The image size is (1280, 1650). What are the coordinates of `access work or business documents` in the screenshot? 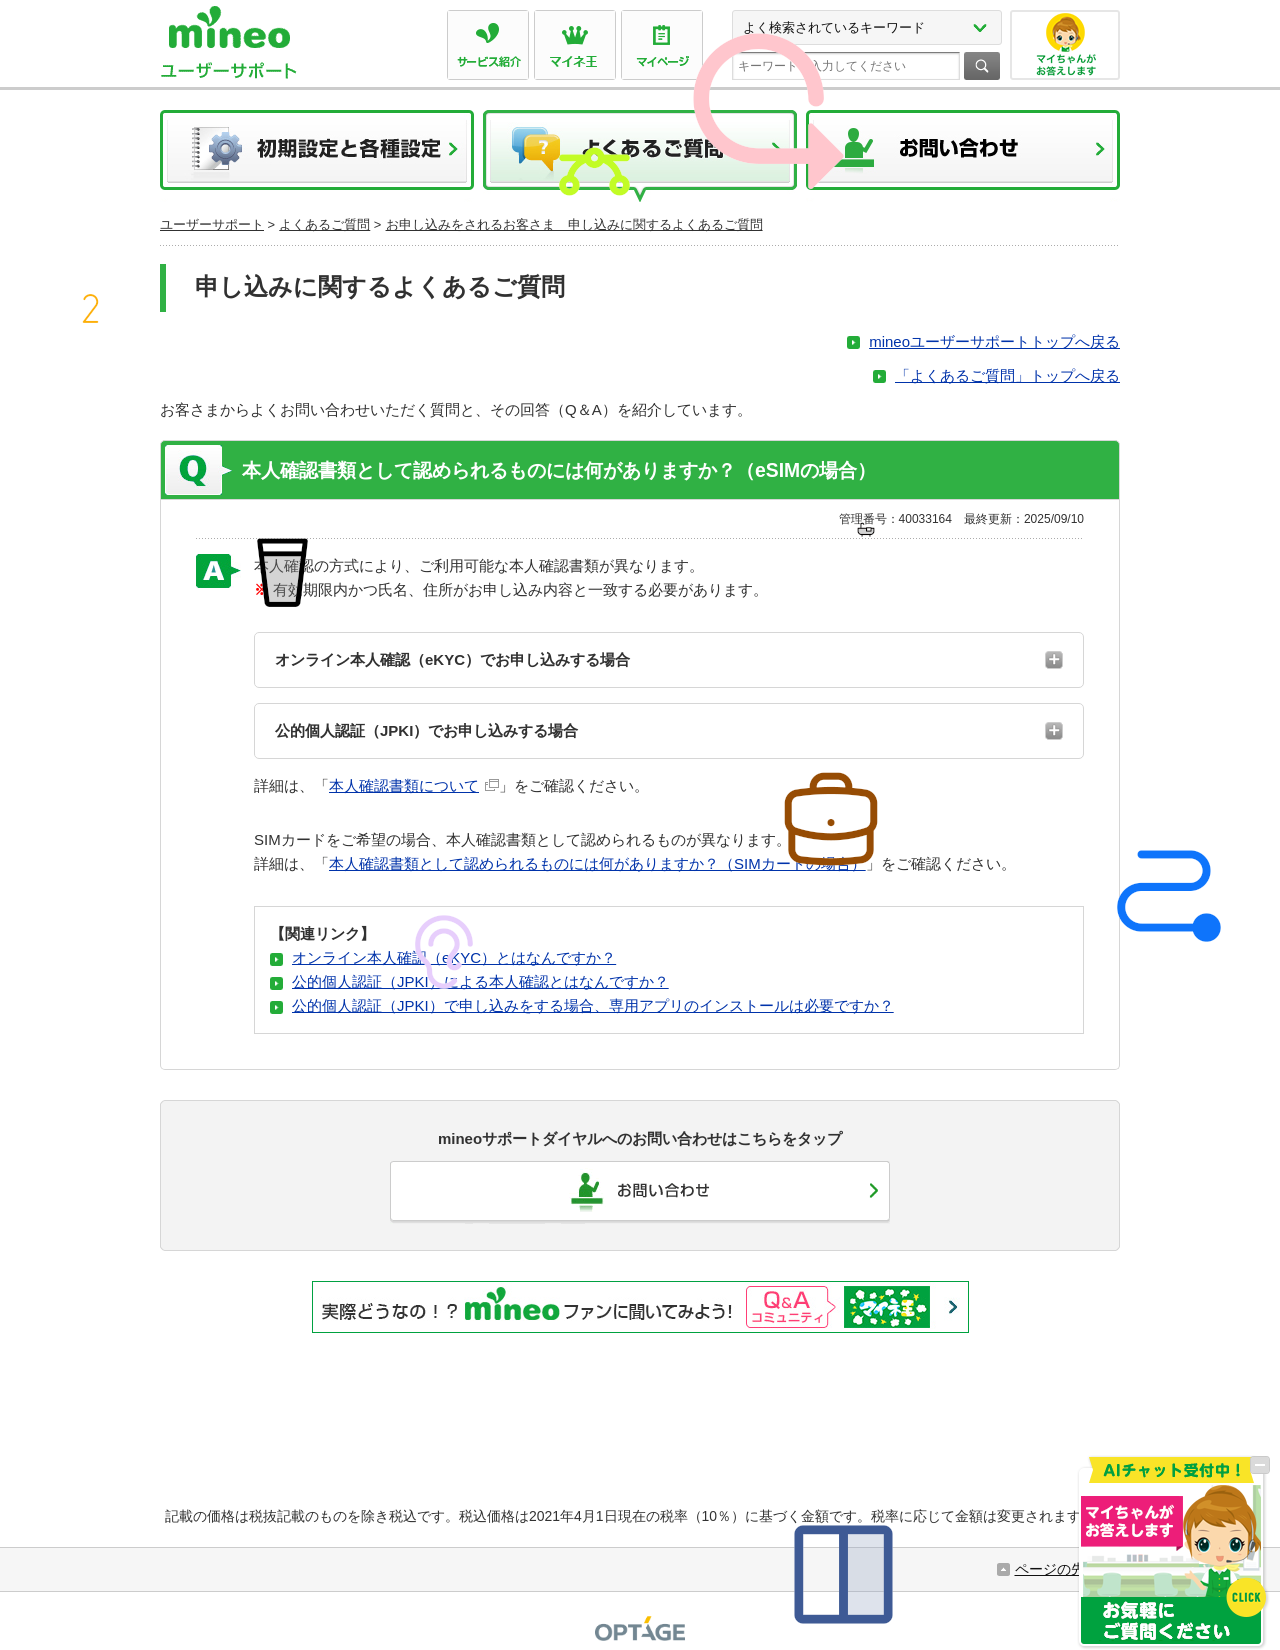 It's located at (831, 819).